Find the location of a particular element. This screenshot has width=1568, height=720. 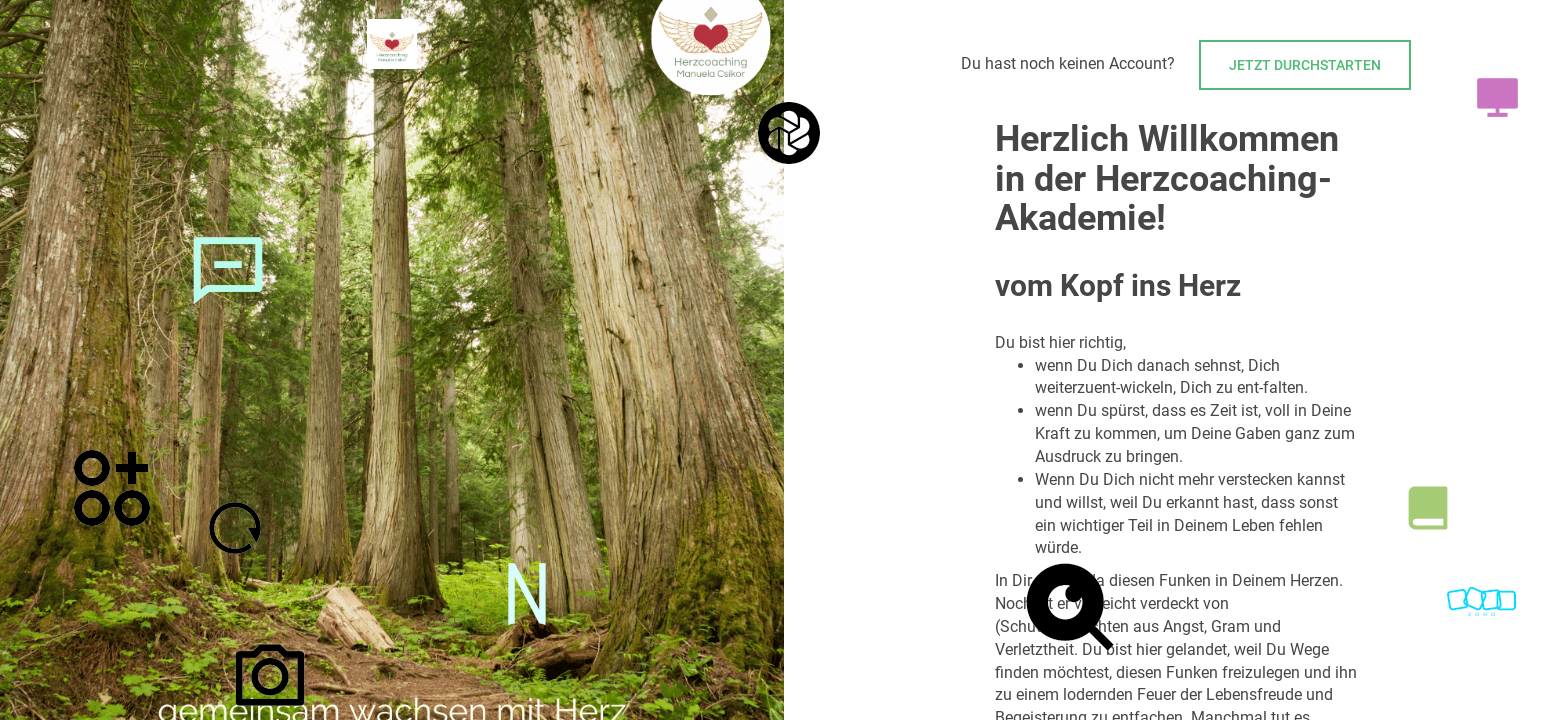

chromatic logo is located at coordinates (789, 133).